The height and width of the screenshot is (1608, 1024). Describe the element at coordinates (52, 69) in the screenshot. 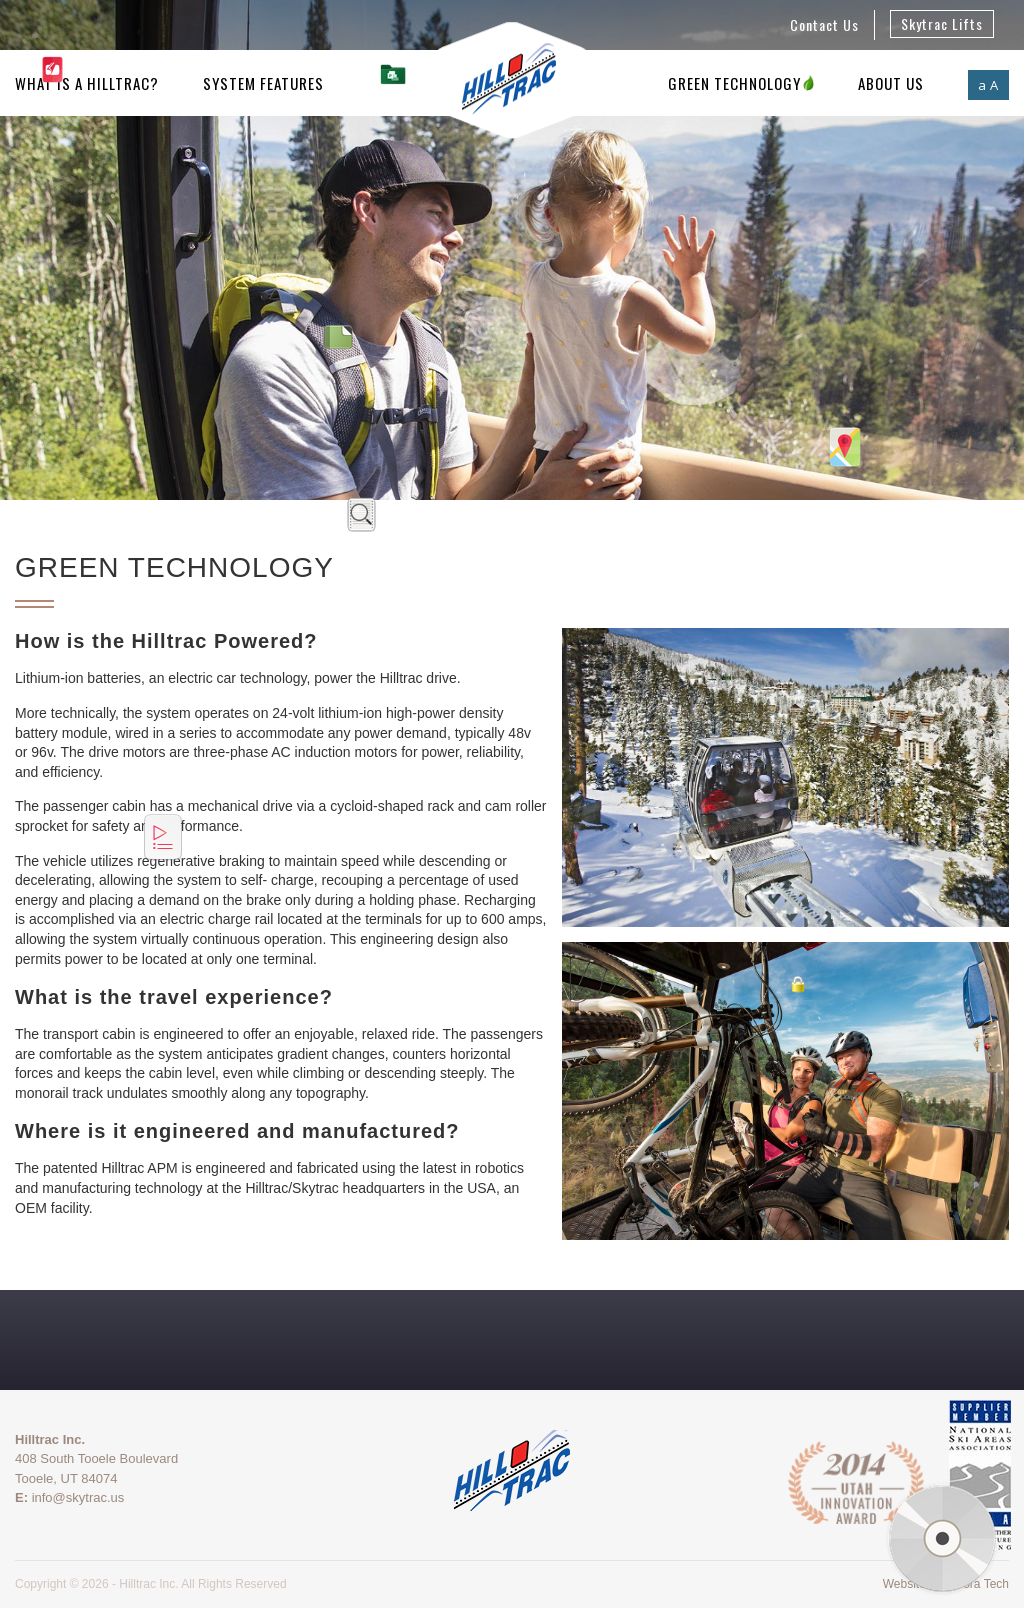

I see `an eps vector file format` at that location.